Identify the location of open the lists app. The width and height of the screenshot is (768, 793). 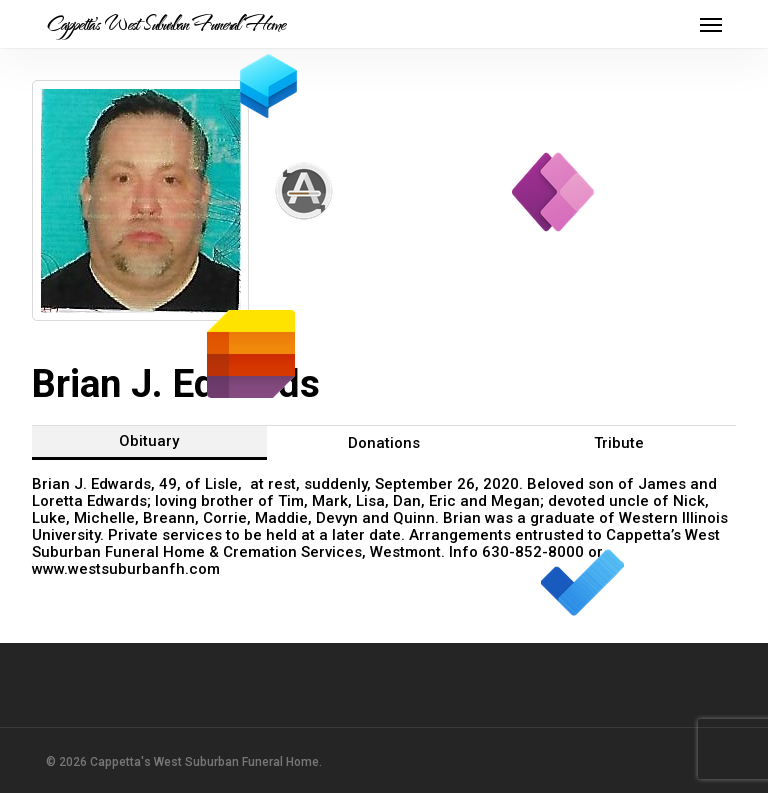
(251, 354).